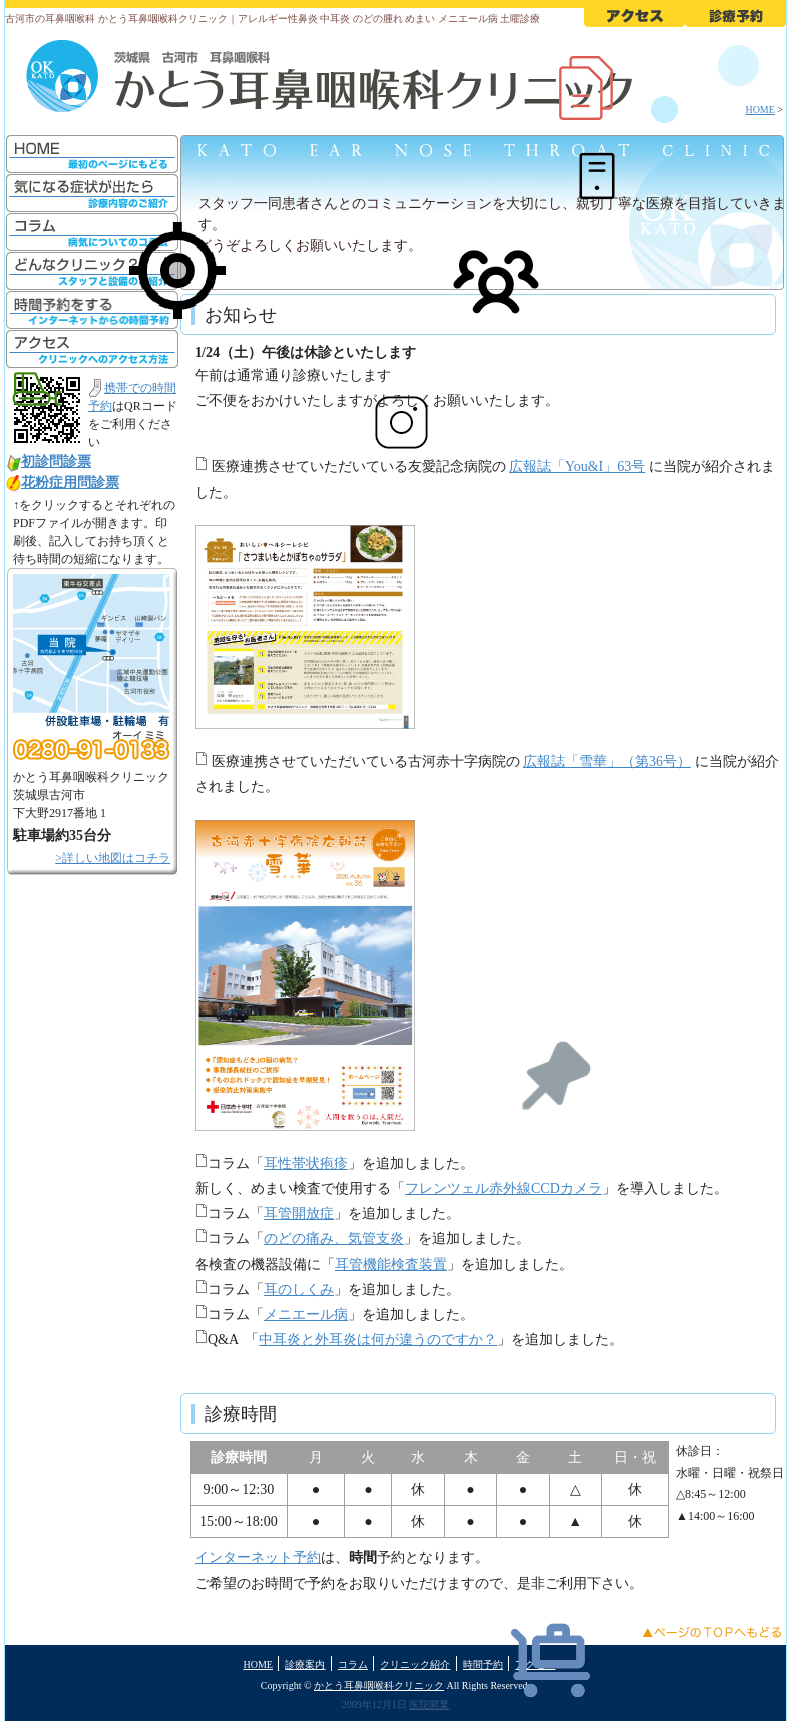  What do you see at coordinates (177, 270) in the screenshot?
I see `indicates GPS location is locked and active` at bounding box center [177, 270].